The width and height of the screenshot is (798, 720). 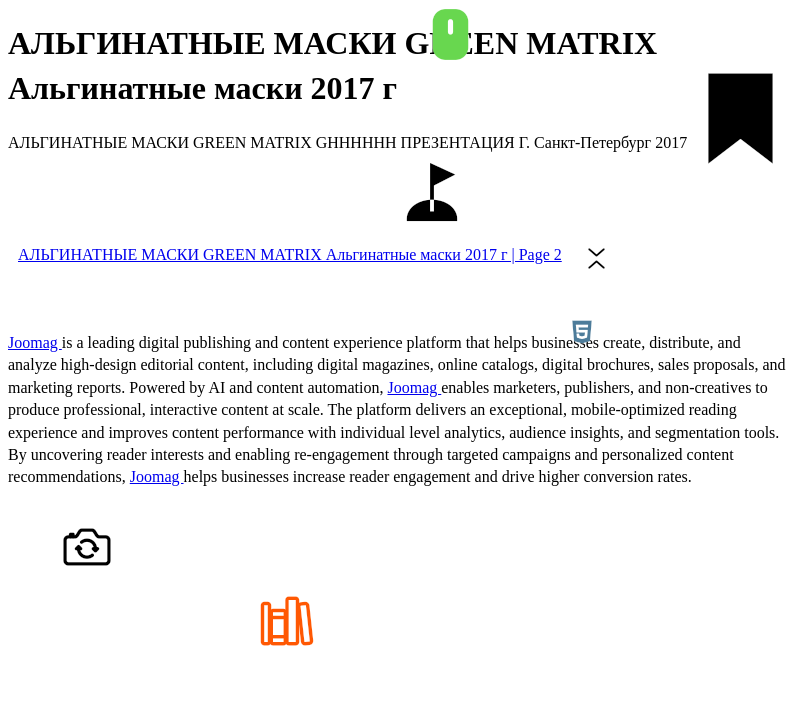 What do you see at coordinates (287, 621) in the screenshot?
I see `access your library or collection` at bounding box center [287, 621].